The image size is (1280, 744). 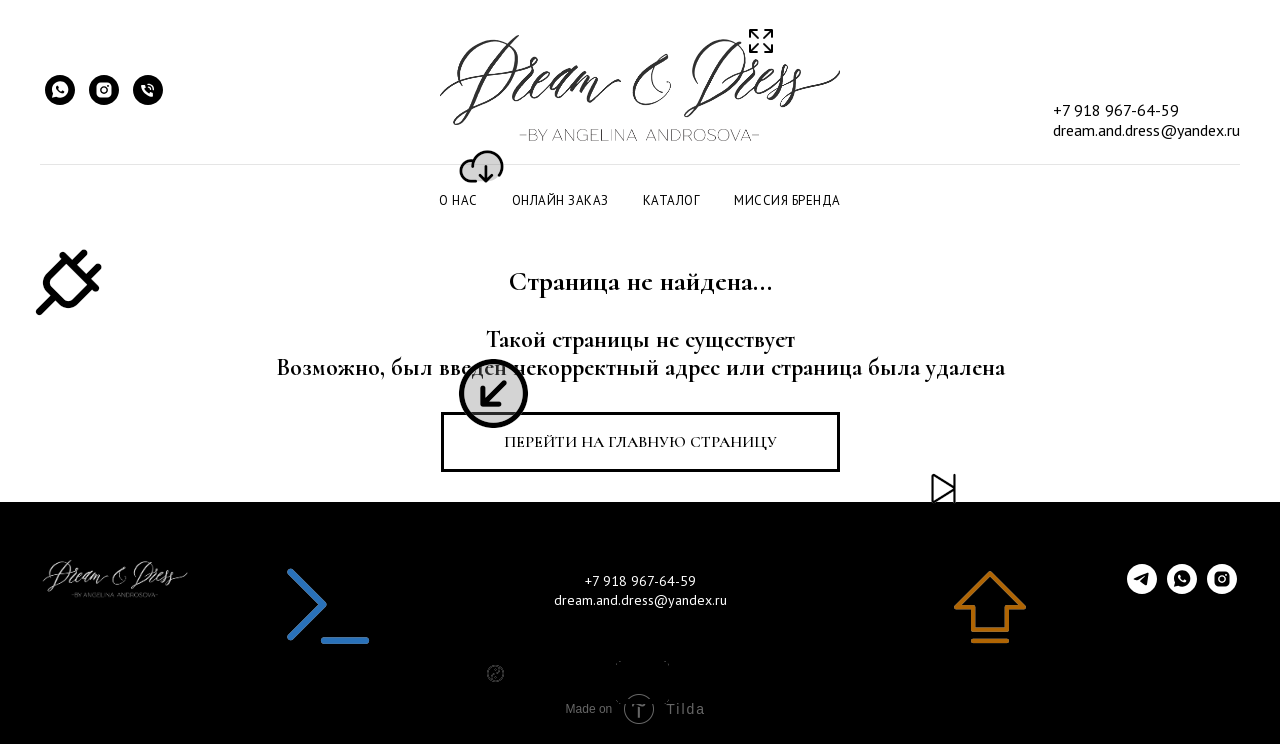 What do you see at coordinates (990, 610) in the screenshot?
I see `upload a file or document` at bounding box center [990, 610].